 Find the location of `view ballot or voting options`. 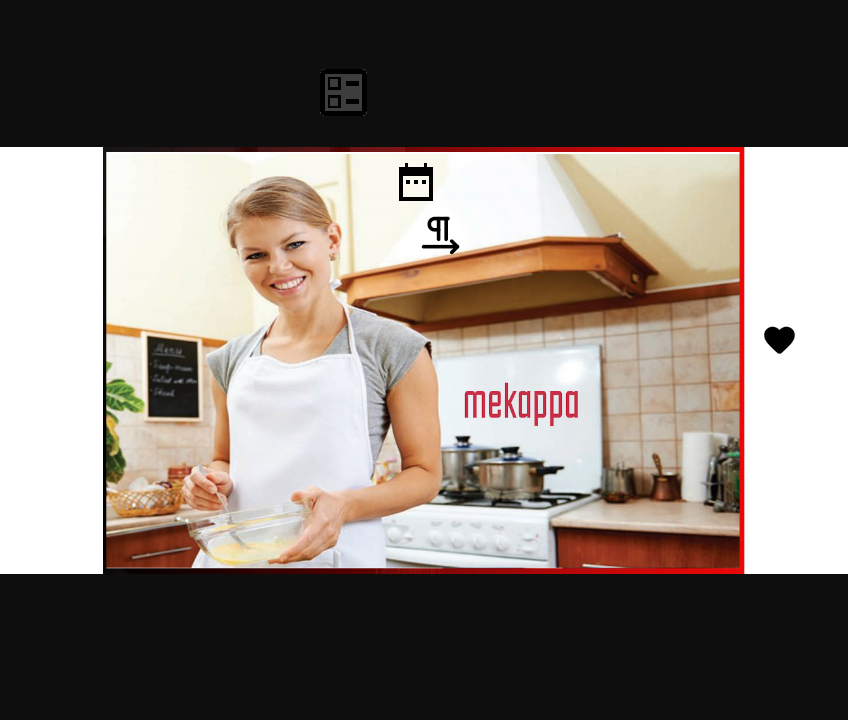

view ballot or voting options is located at coordinates (343, 92).